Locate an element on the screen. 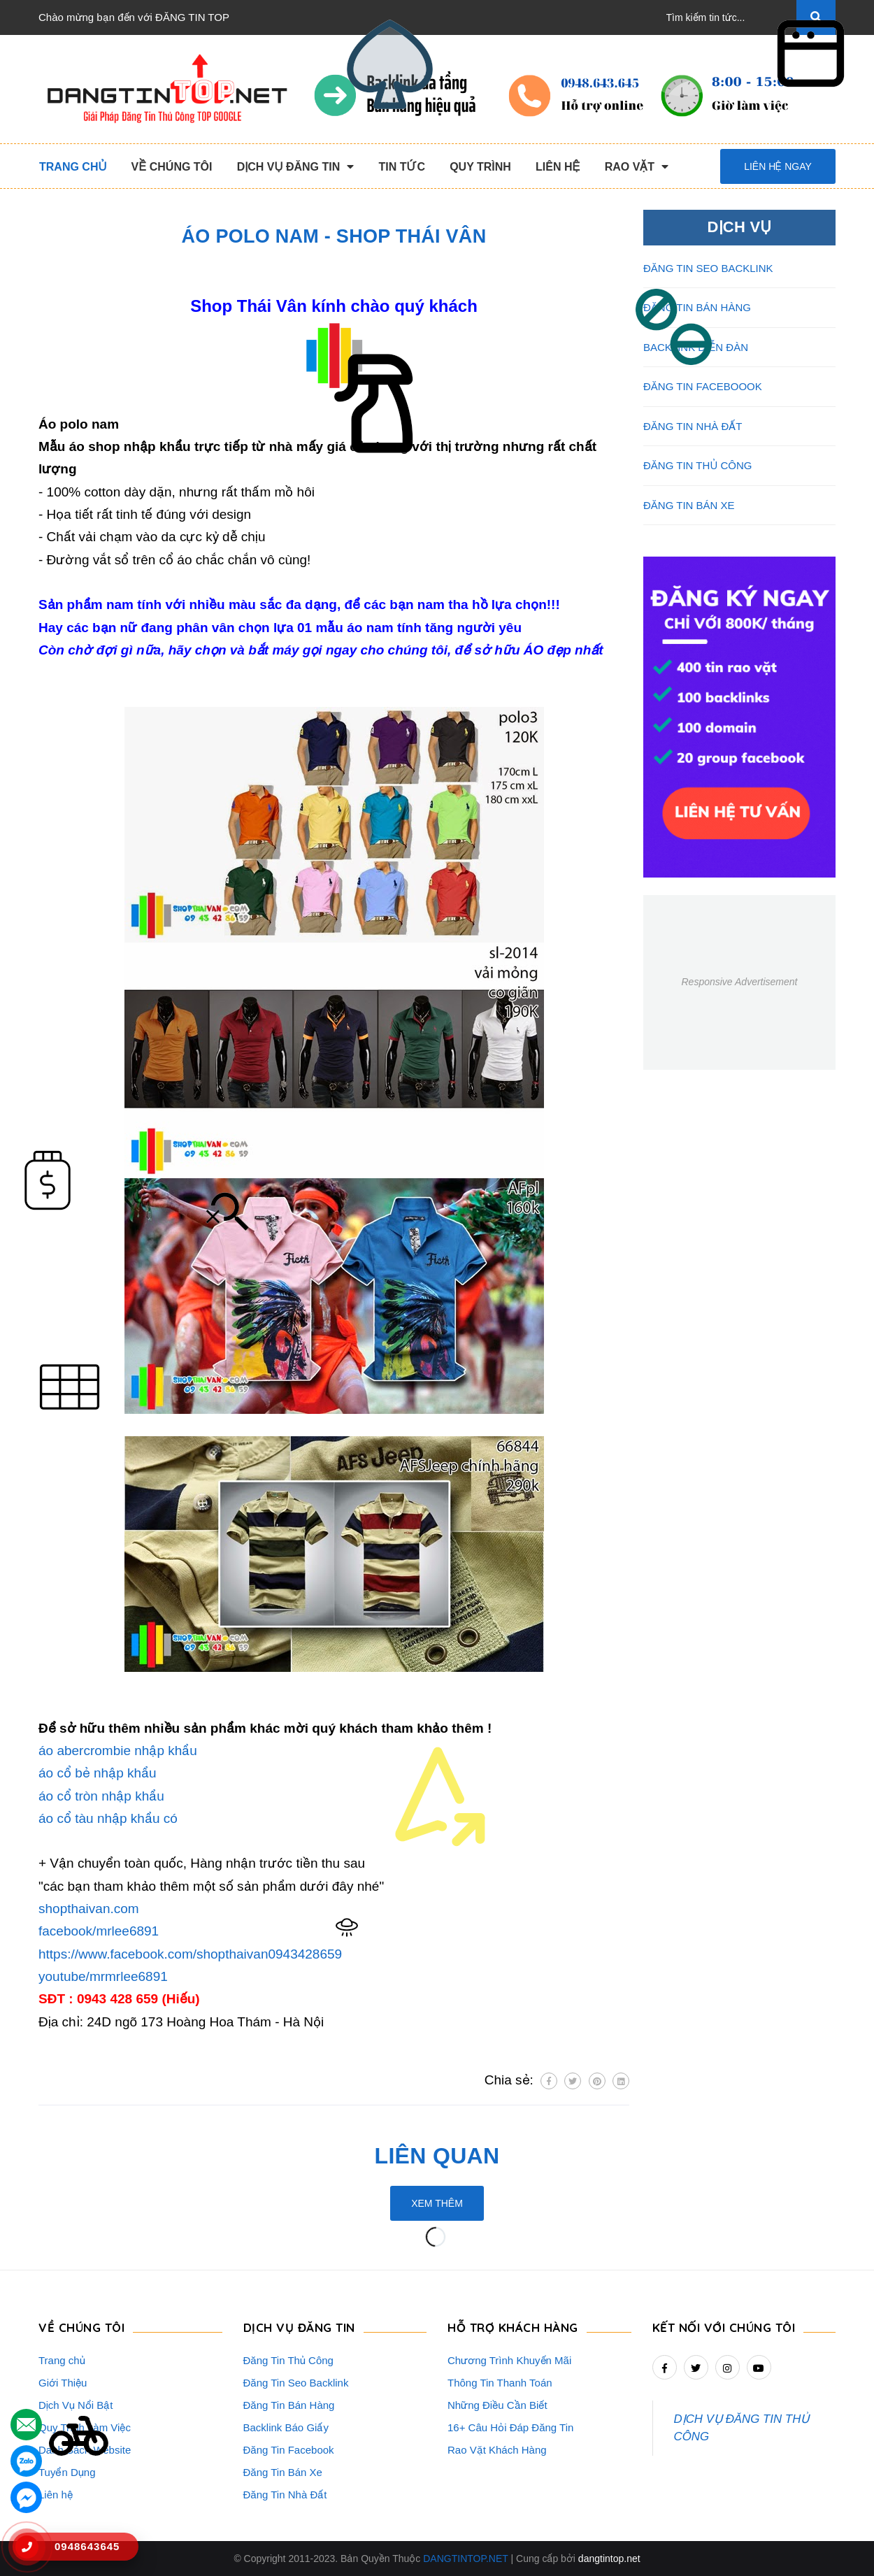 The width and height of the screenshot is (874, 2576). share your current location is located at coordinates (438, 1794).